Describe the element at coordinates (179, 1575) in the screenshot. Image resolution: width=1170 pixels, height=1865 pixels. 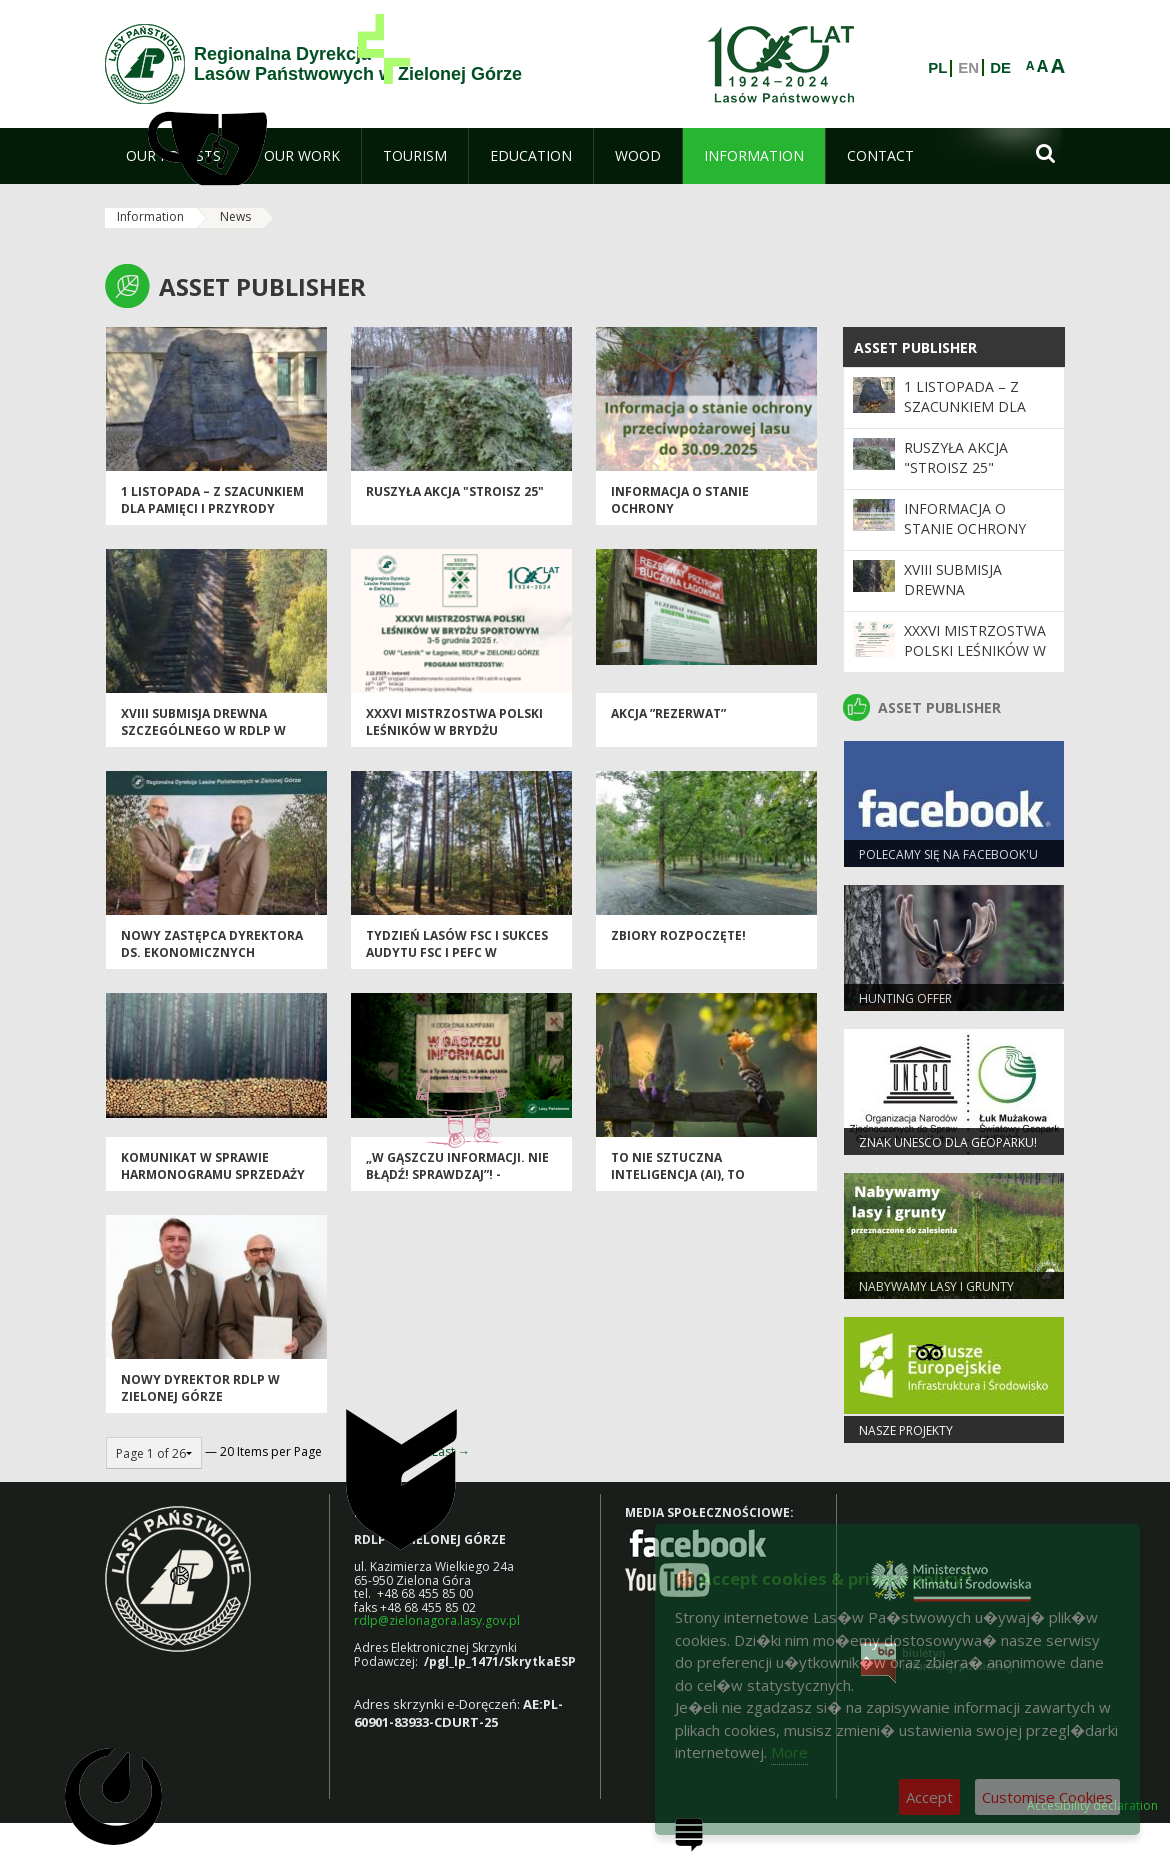
I see `open keeper password manager` at that location.